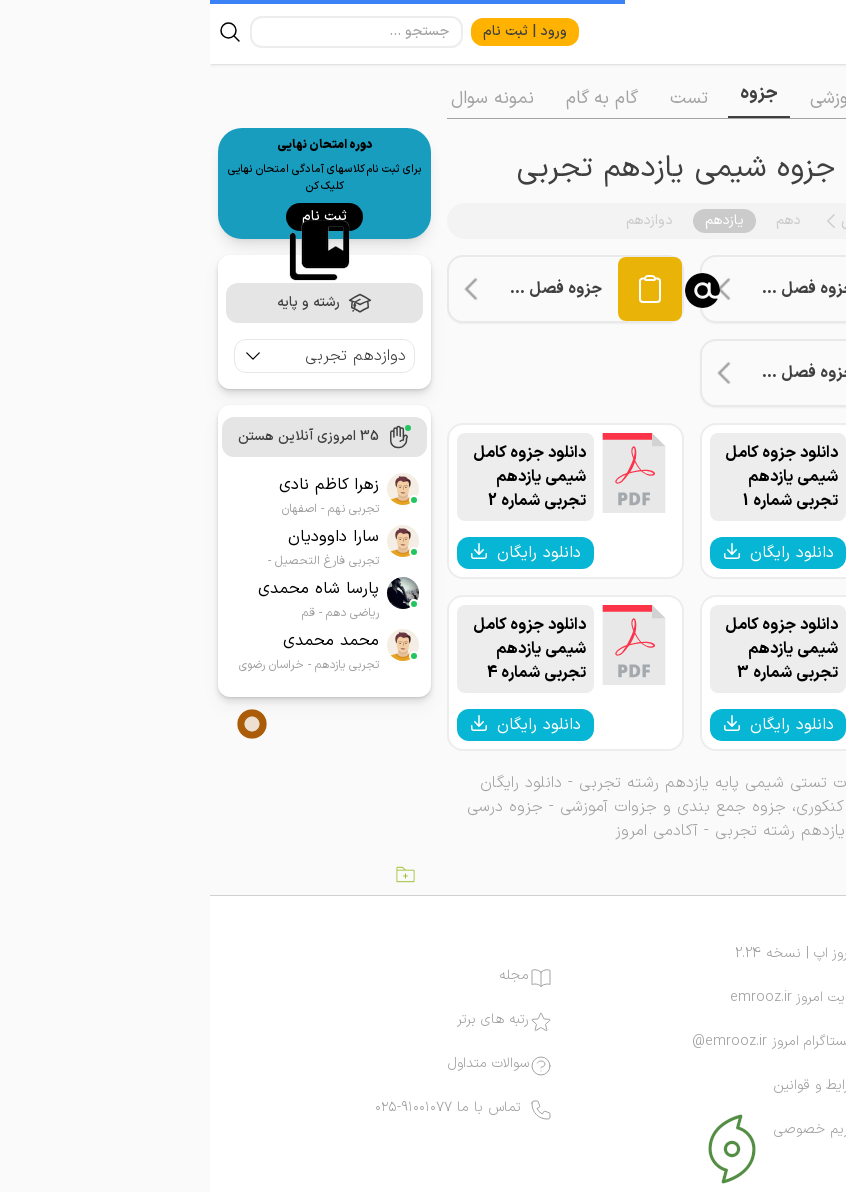  What do you see at coordinates (252, 724) in the screenshot?
I see `indicates an unread notification or new item` at bounding box center [252, 724].